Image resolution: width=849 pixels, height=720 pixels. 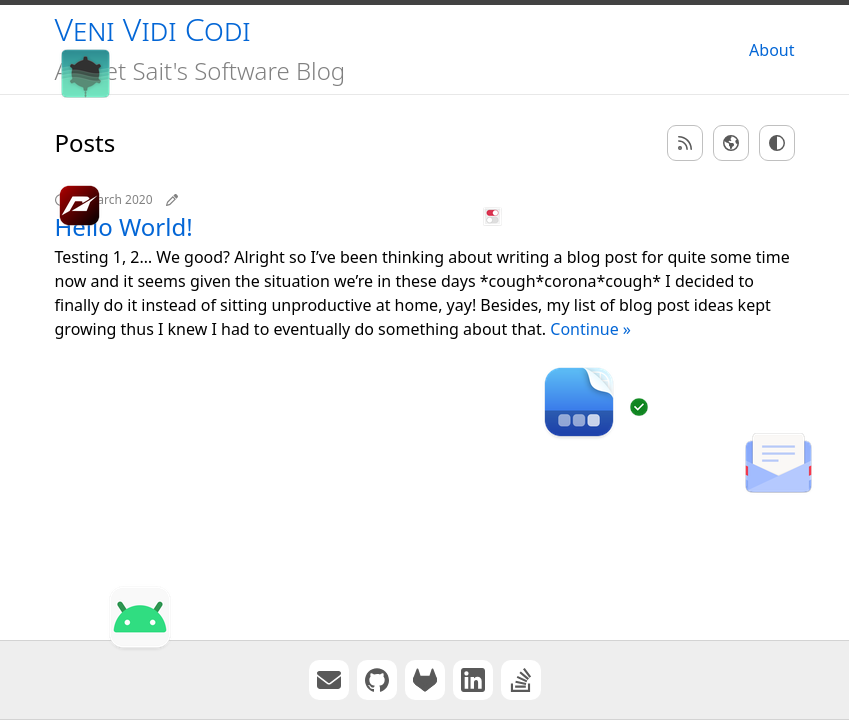 What do you see at coordinates (85, 73) in the screenshot?
I see `launch gnome mines game` at bounding box center [85, 73].